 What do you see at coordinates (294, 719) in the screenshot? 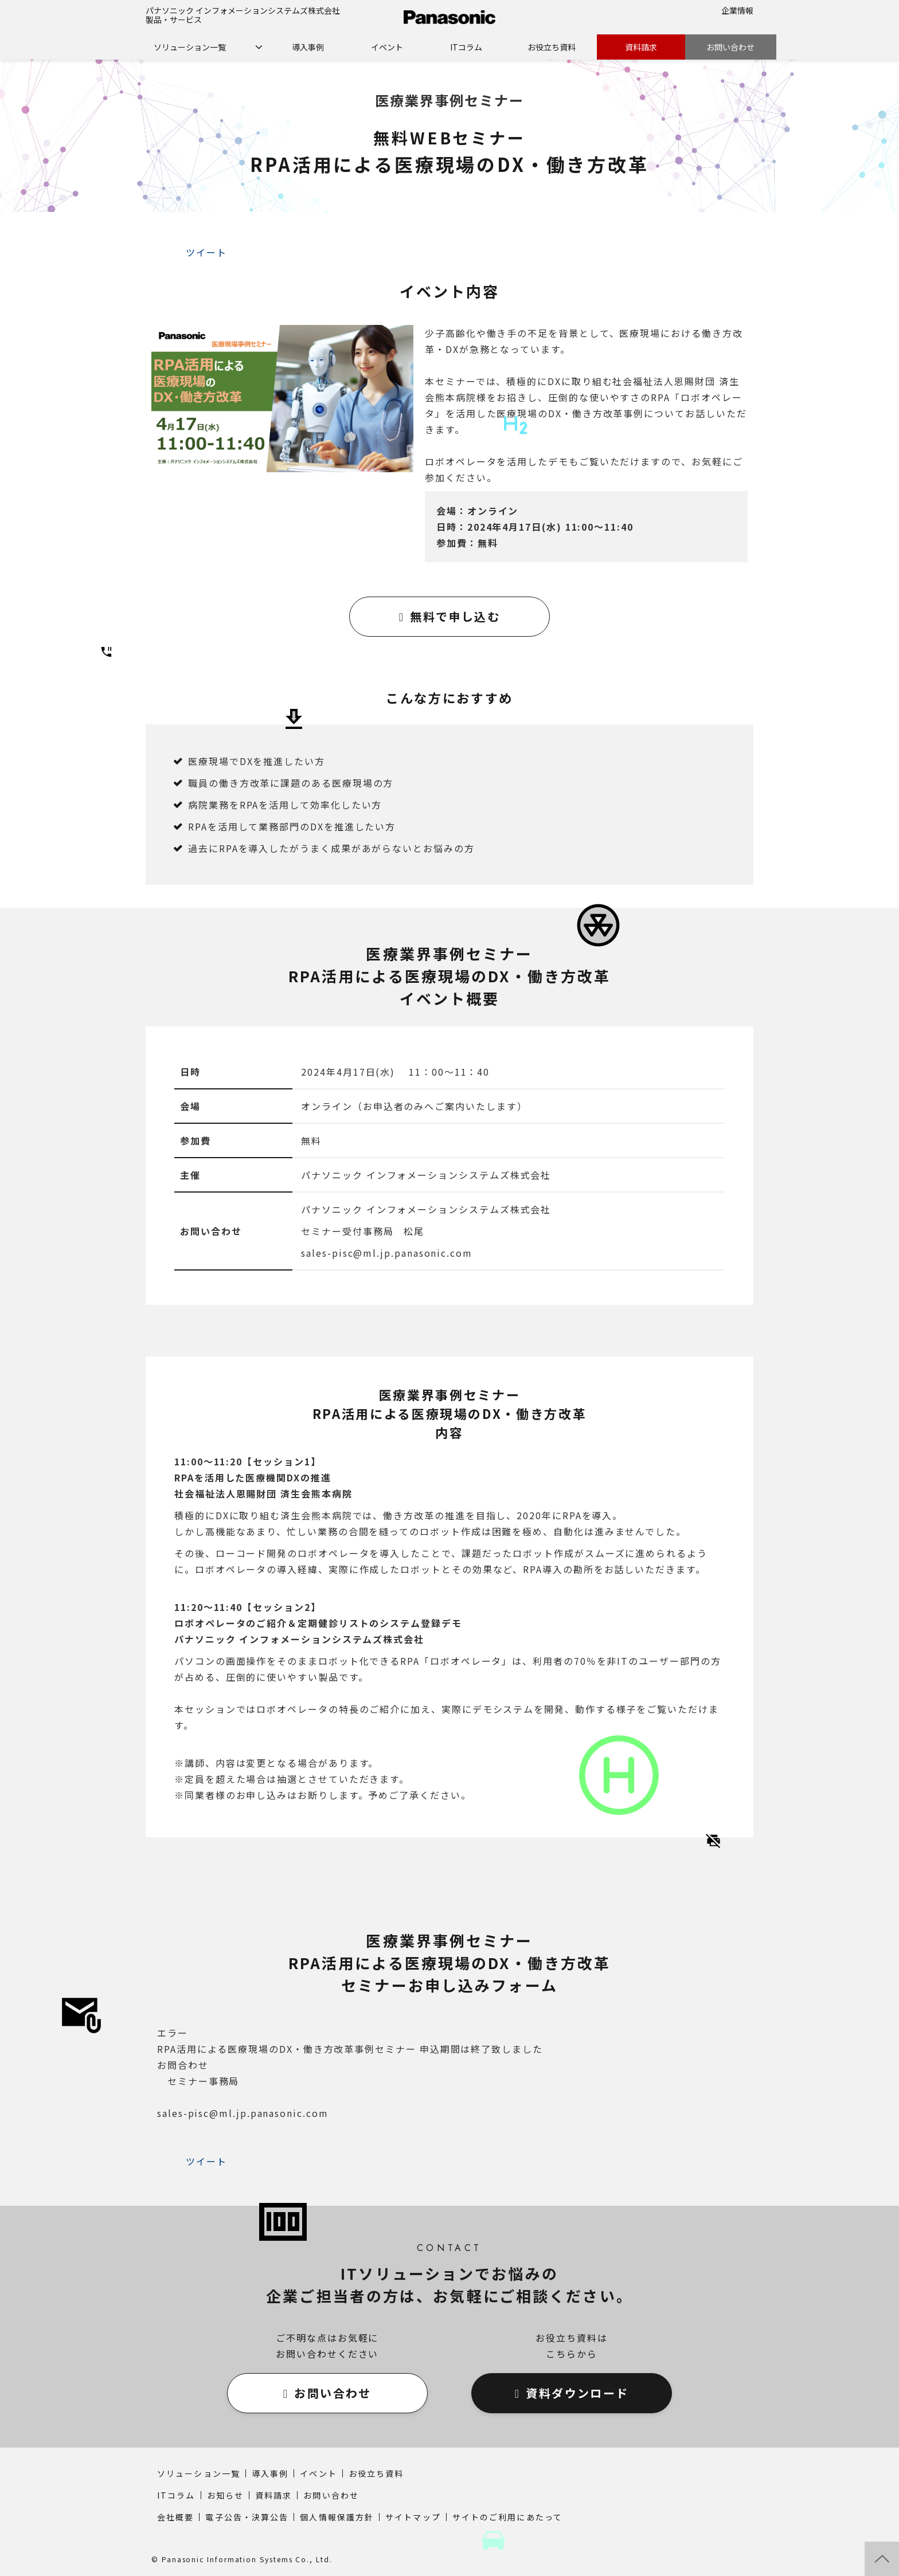
I see `download a file or content` at bounding box center [294, 719].